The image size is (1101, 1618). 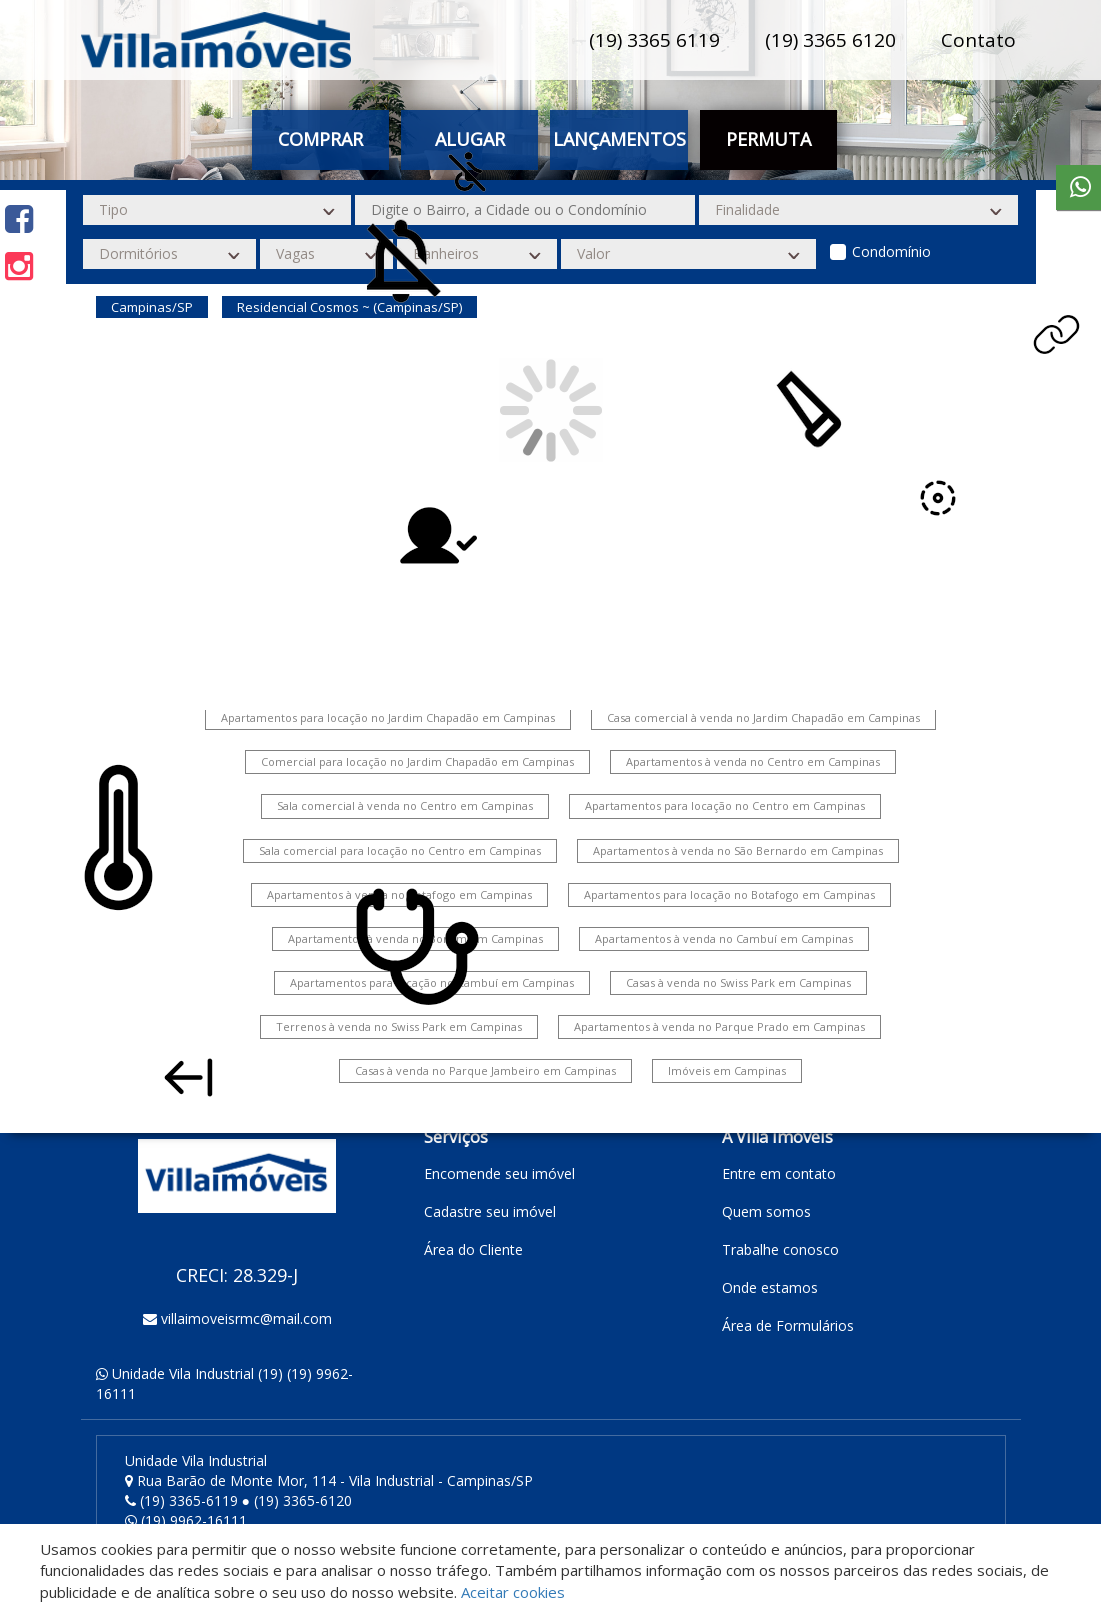 I want to click on access health or medical features, so click(x=417, y=949).